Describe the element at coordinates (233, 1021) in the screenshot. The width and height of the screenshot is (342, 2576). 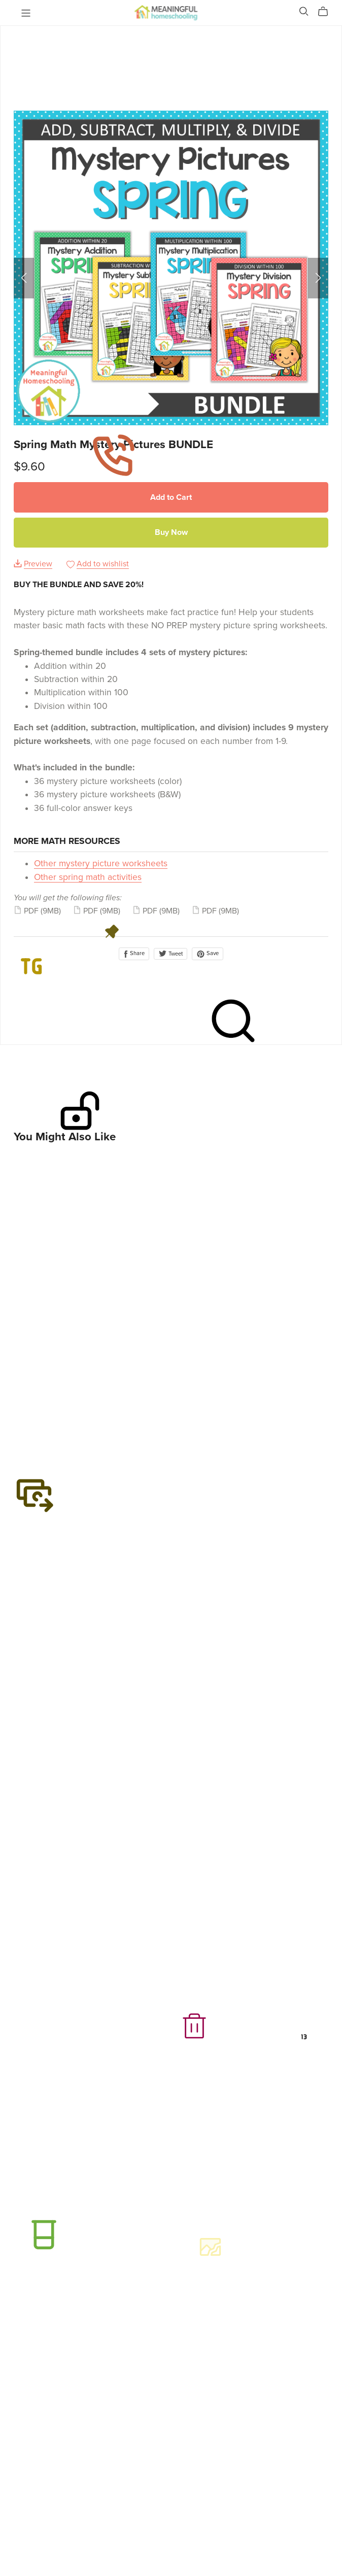
I see `search for content or items` at that location.